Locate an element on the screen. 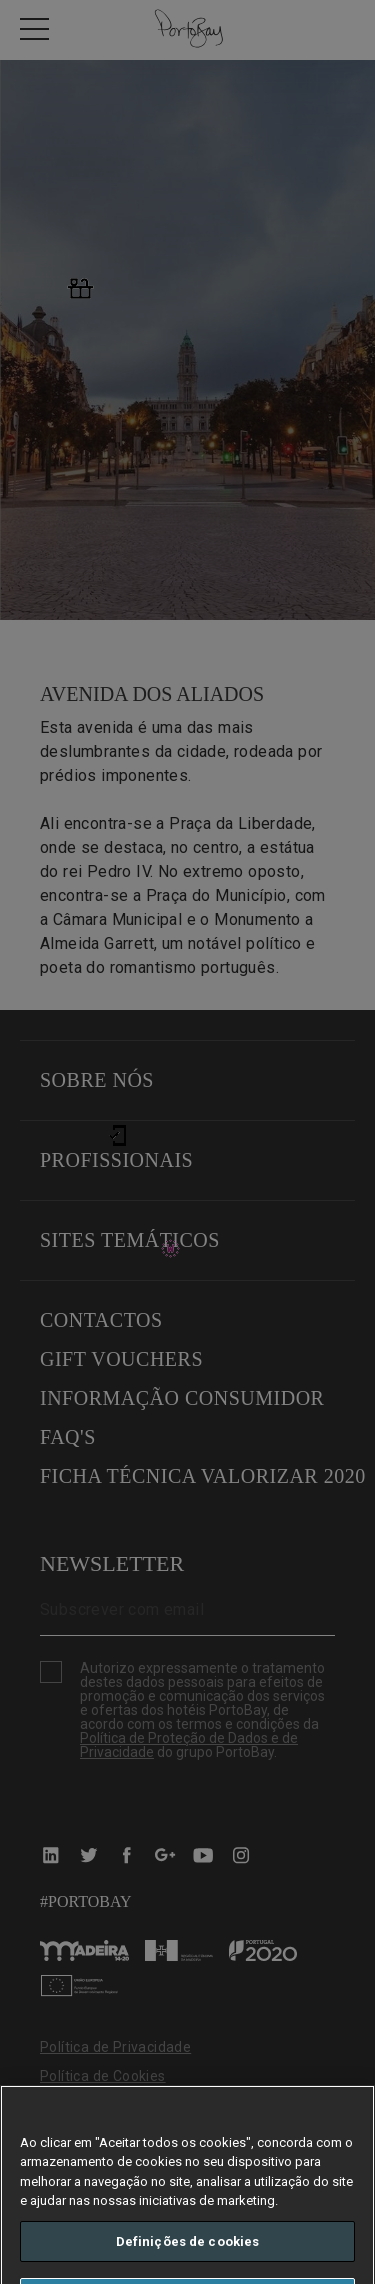 The image size is (375, 2284). browse kitchen countertop options is located at coordinates (80, 288).